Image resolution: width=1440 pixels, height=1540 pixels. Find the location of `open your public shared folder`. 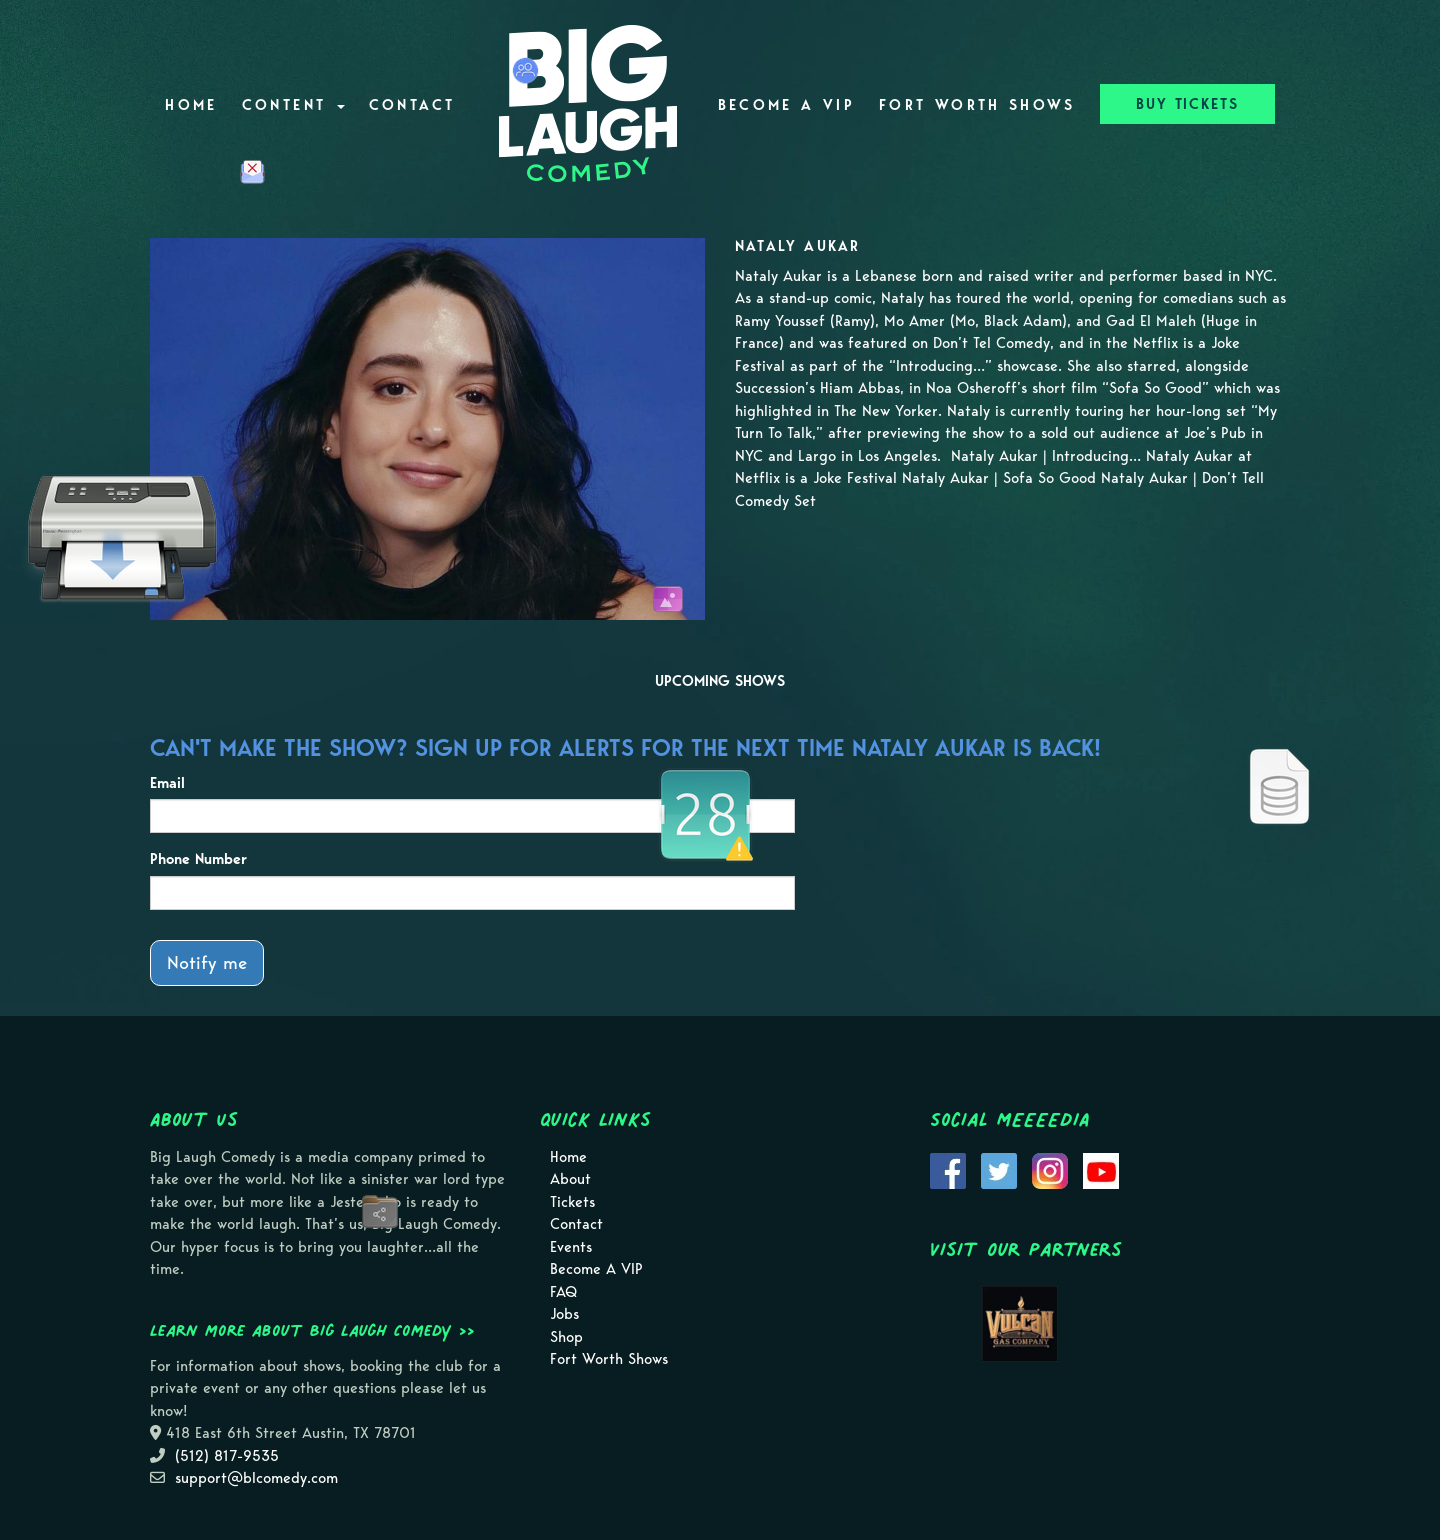

open your public shared folder is located at coordinates (380, 1211).